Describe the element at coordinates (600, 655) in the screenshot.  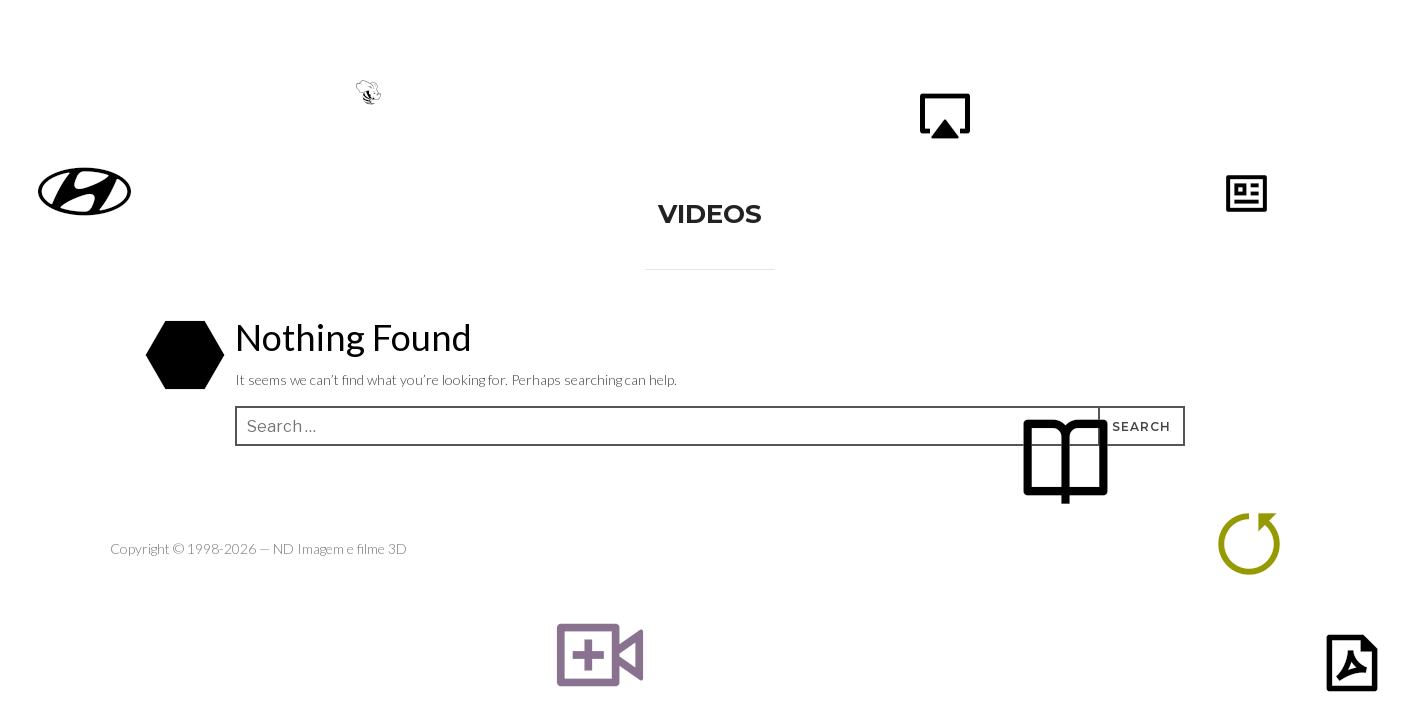
I see `add a new video recording` at that location.